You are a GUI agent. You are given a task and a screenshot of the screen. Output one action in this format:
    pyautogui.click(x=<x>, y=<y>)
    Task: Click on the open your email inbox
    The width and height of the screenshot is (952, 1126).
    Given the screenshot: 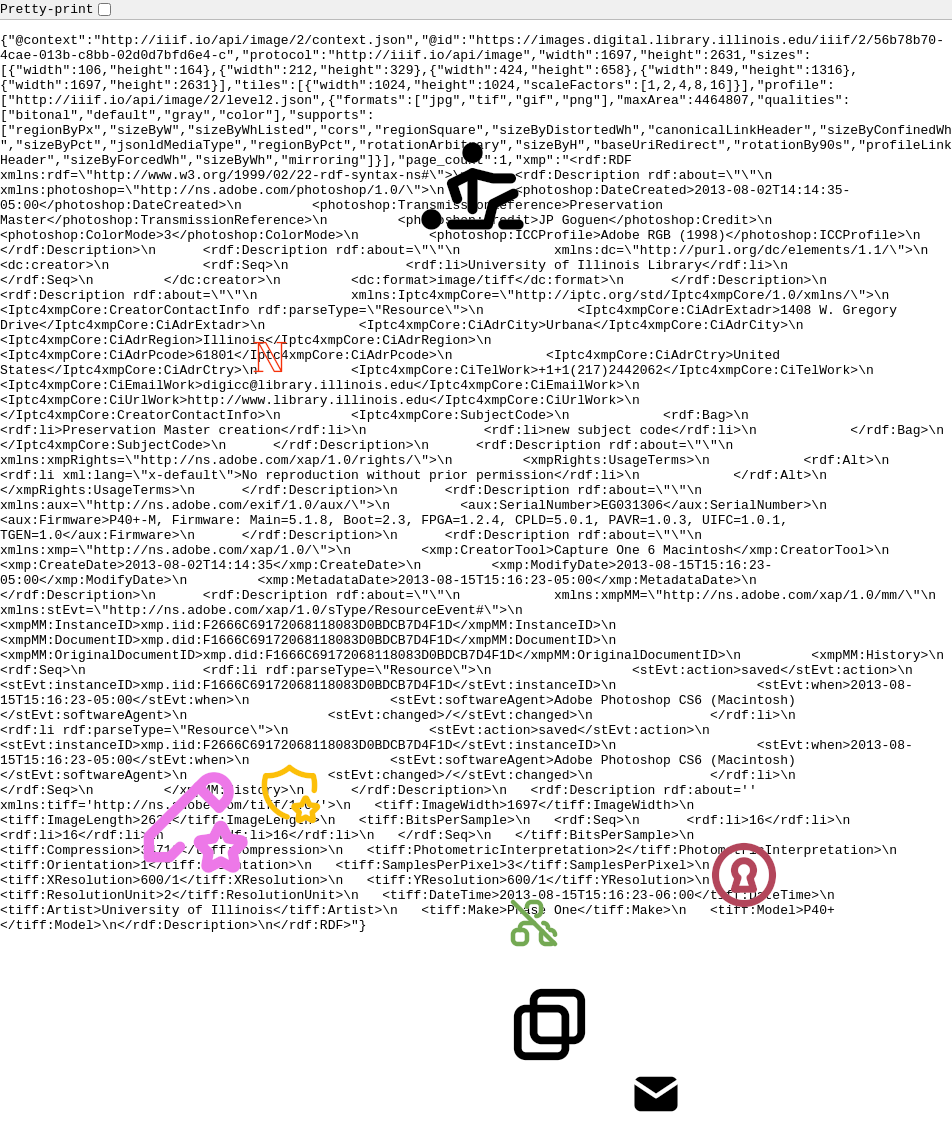 What is the action you would take?
    pyautogui.click(x=656, y=1094)
    